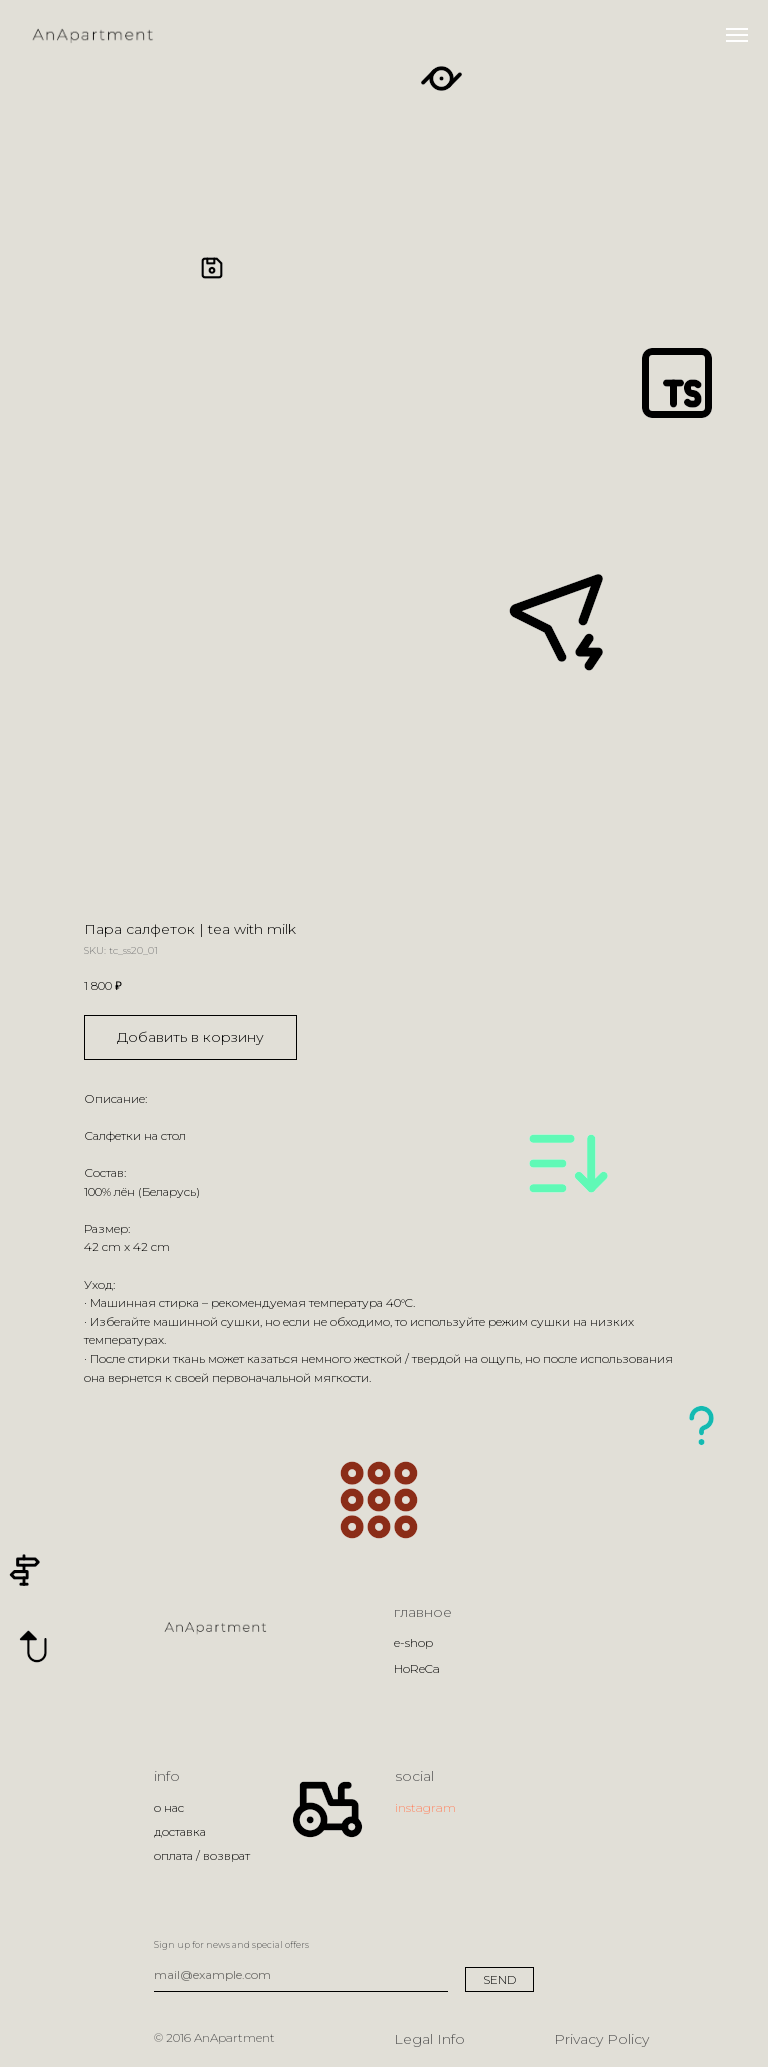 This screenshot has width=768, height=2067. I want to click on indicates a TypeScript file or project, so click(677, 383).